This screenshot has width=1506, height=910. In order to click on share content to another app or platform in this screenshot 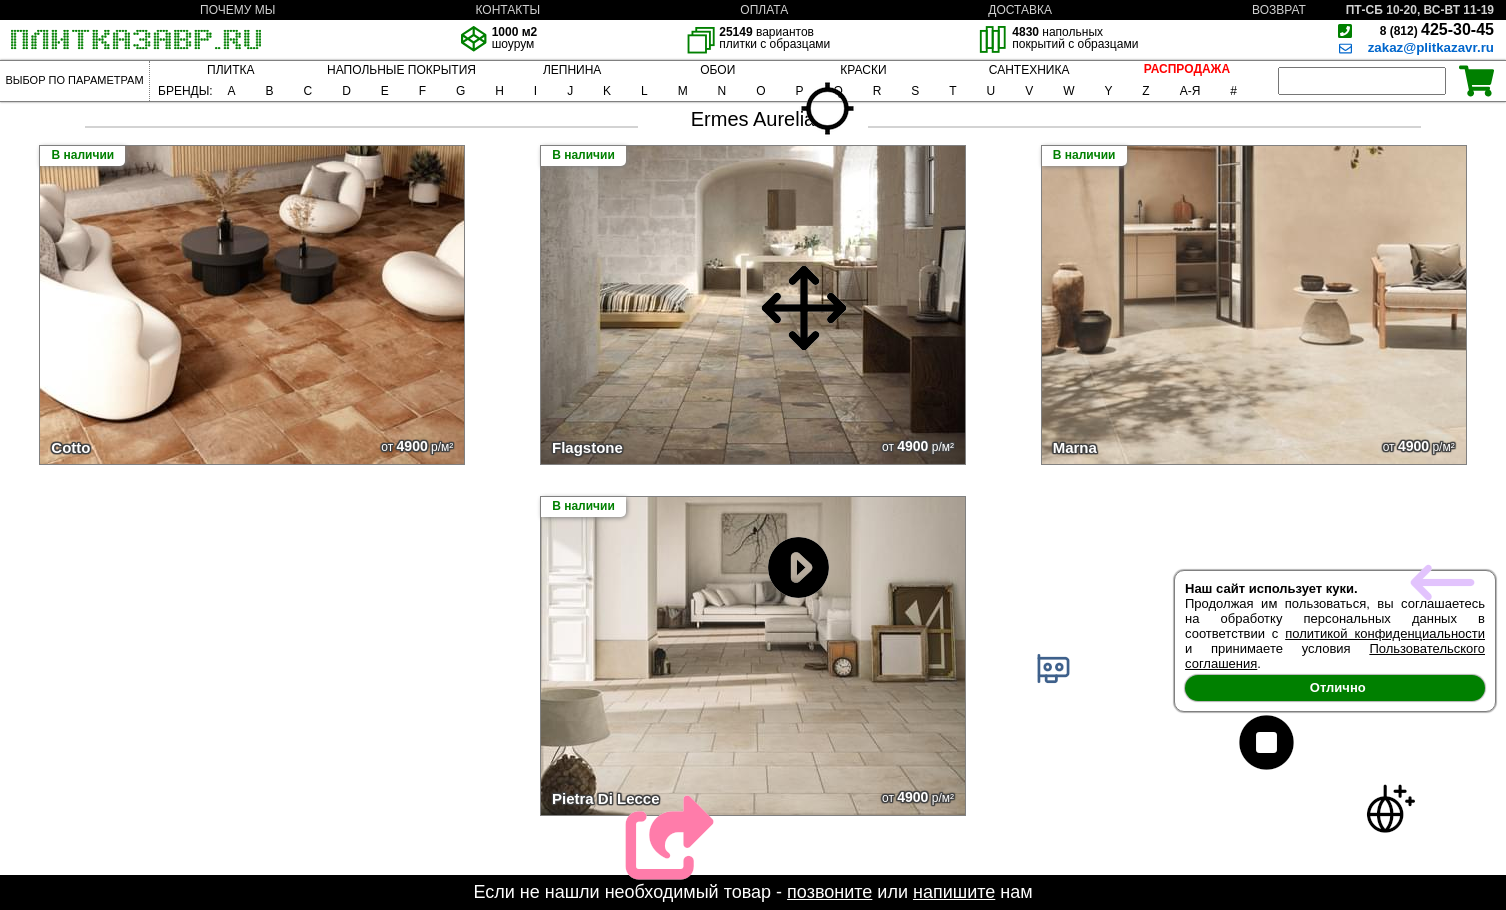, I will do `click(667, 837)`.